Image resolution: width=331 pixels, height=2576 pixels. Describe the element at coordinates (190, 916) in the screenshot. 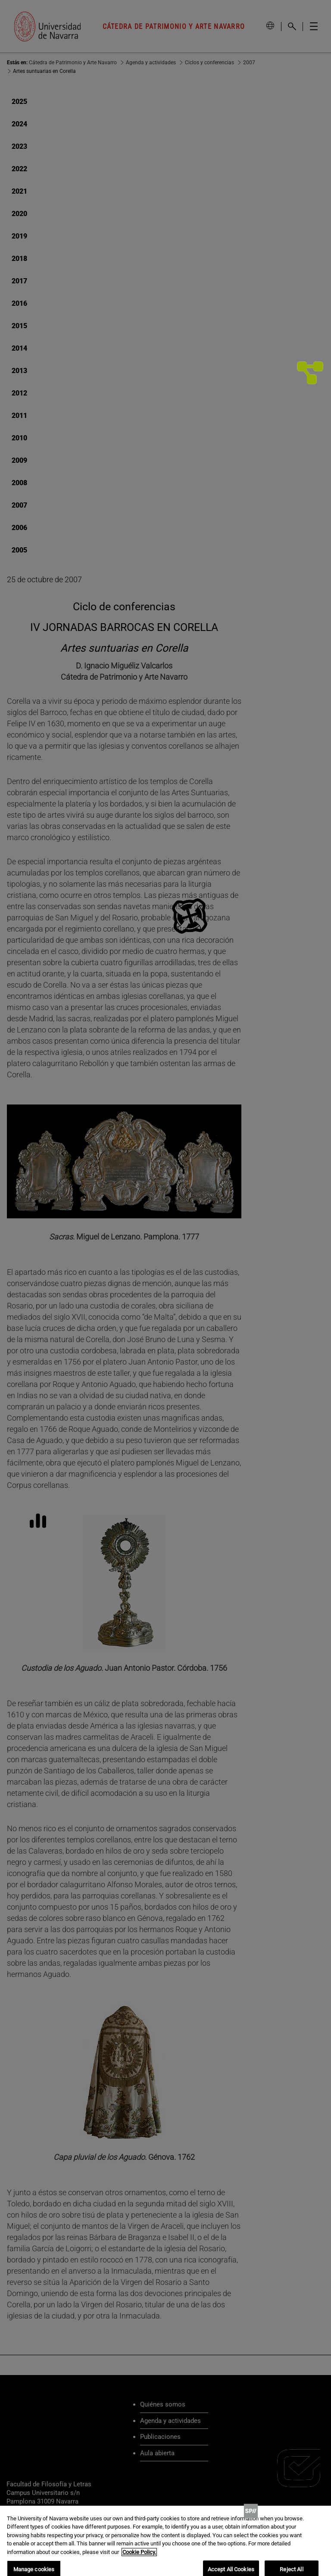

I see `visit Nexus Mods website` at that location.